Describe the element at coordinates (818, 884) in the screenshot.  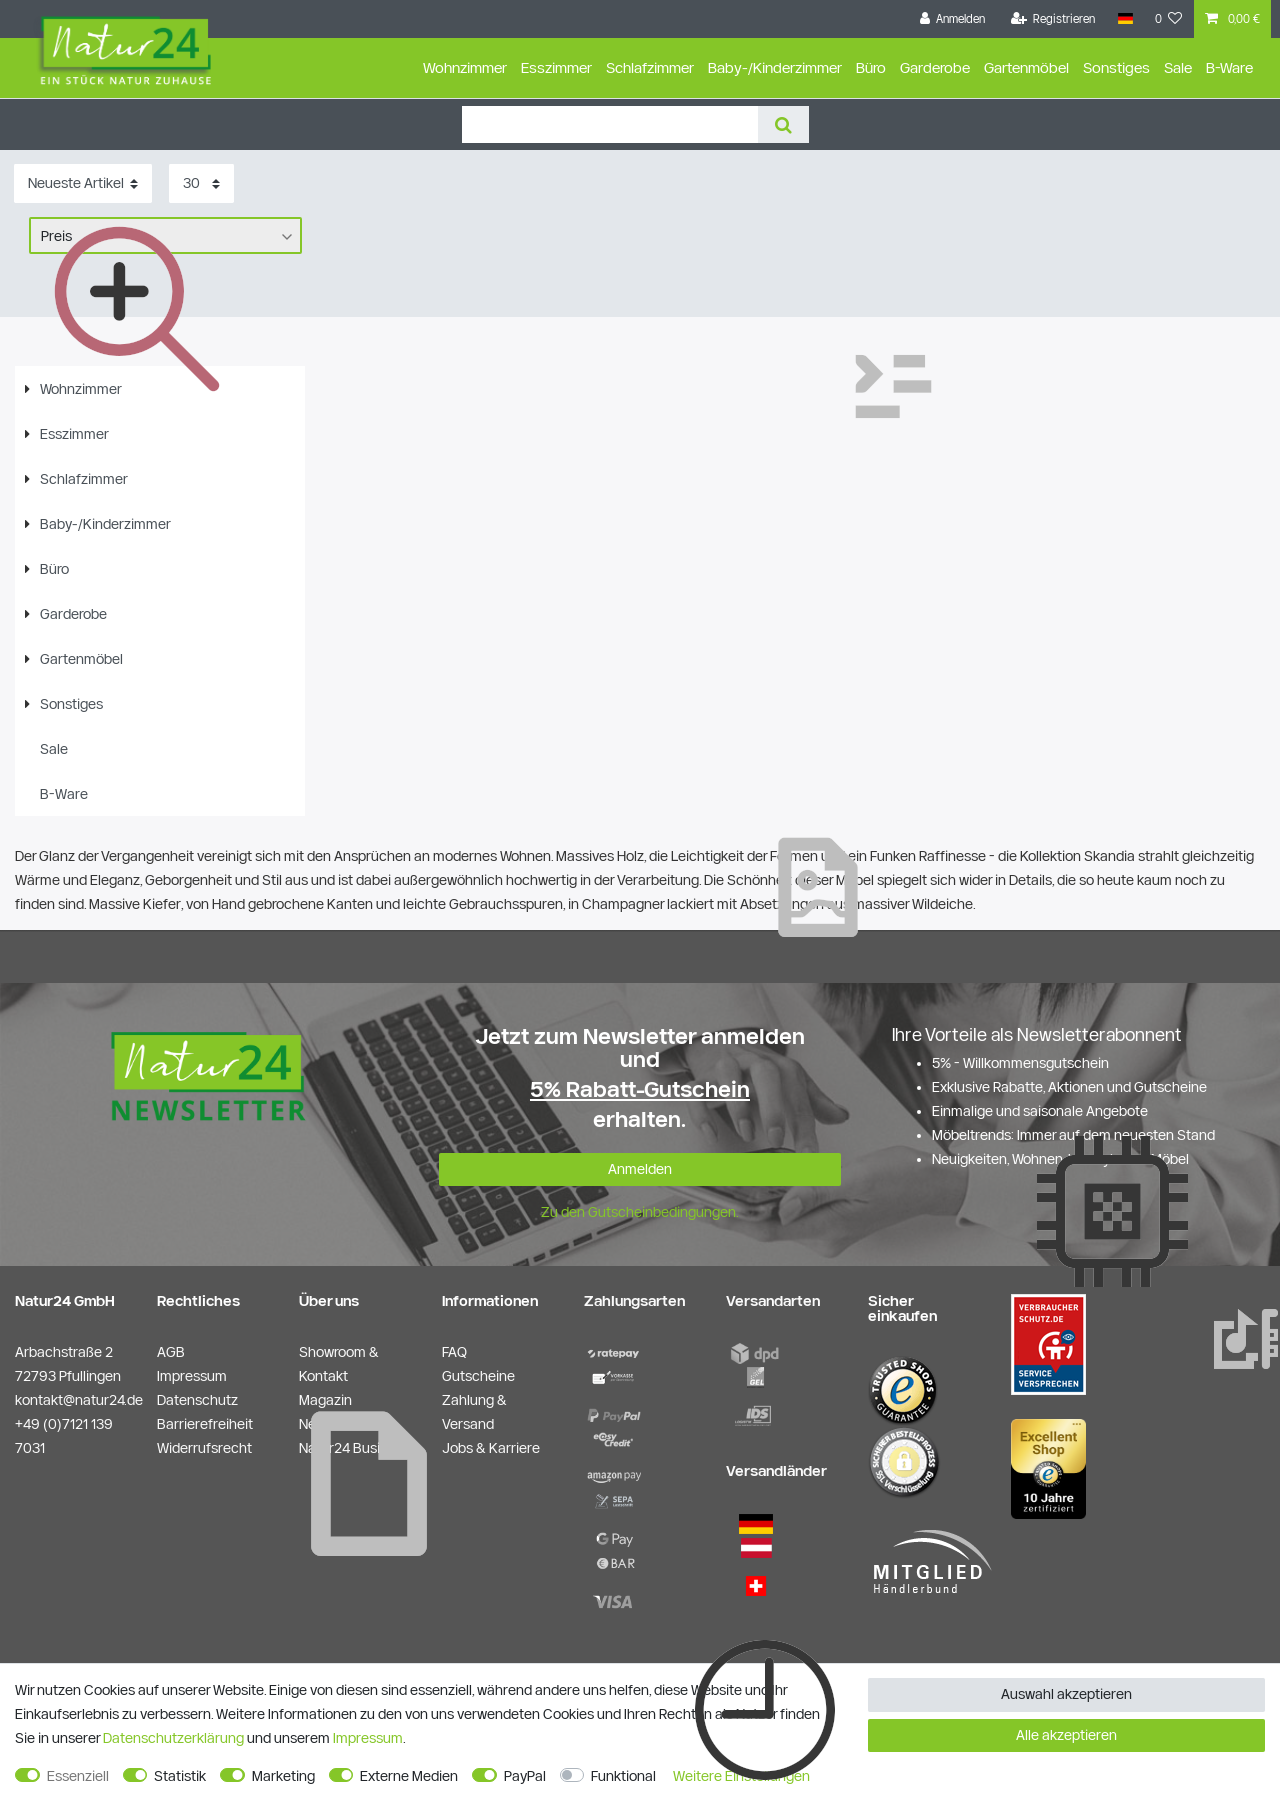
I see `indicates a drawing or illustration file` at that location.